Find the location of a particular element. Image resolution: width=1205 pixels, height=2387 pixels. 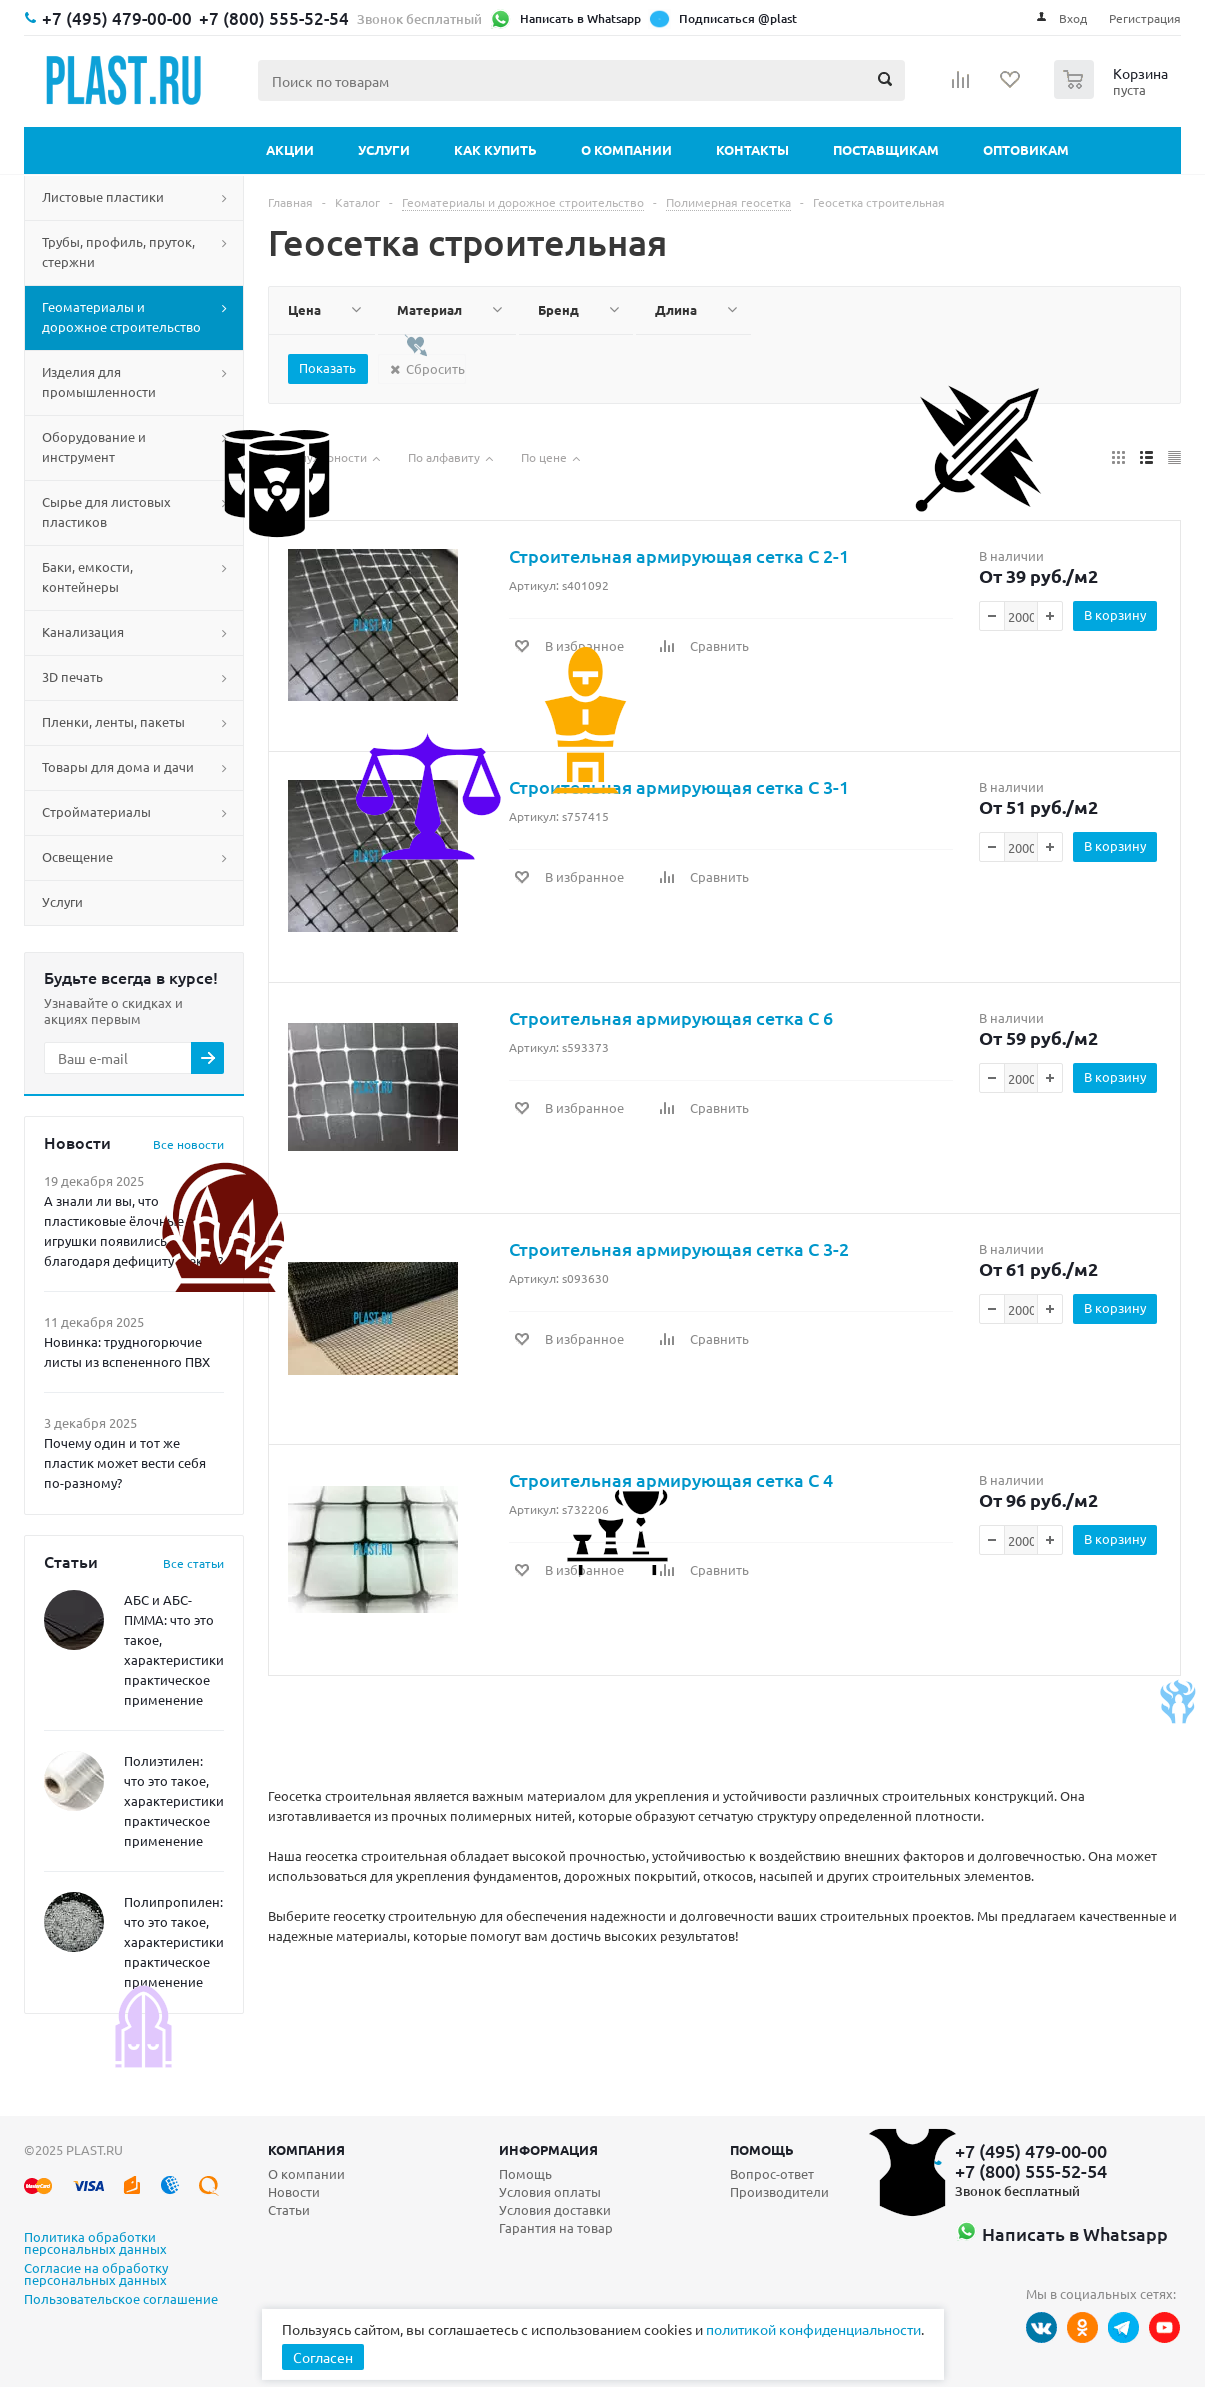

indicates a hot streak or trending status is located at coordinates (1177, 1701).